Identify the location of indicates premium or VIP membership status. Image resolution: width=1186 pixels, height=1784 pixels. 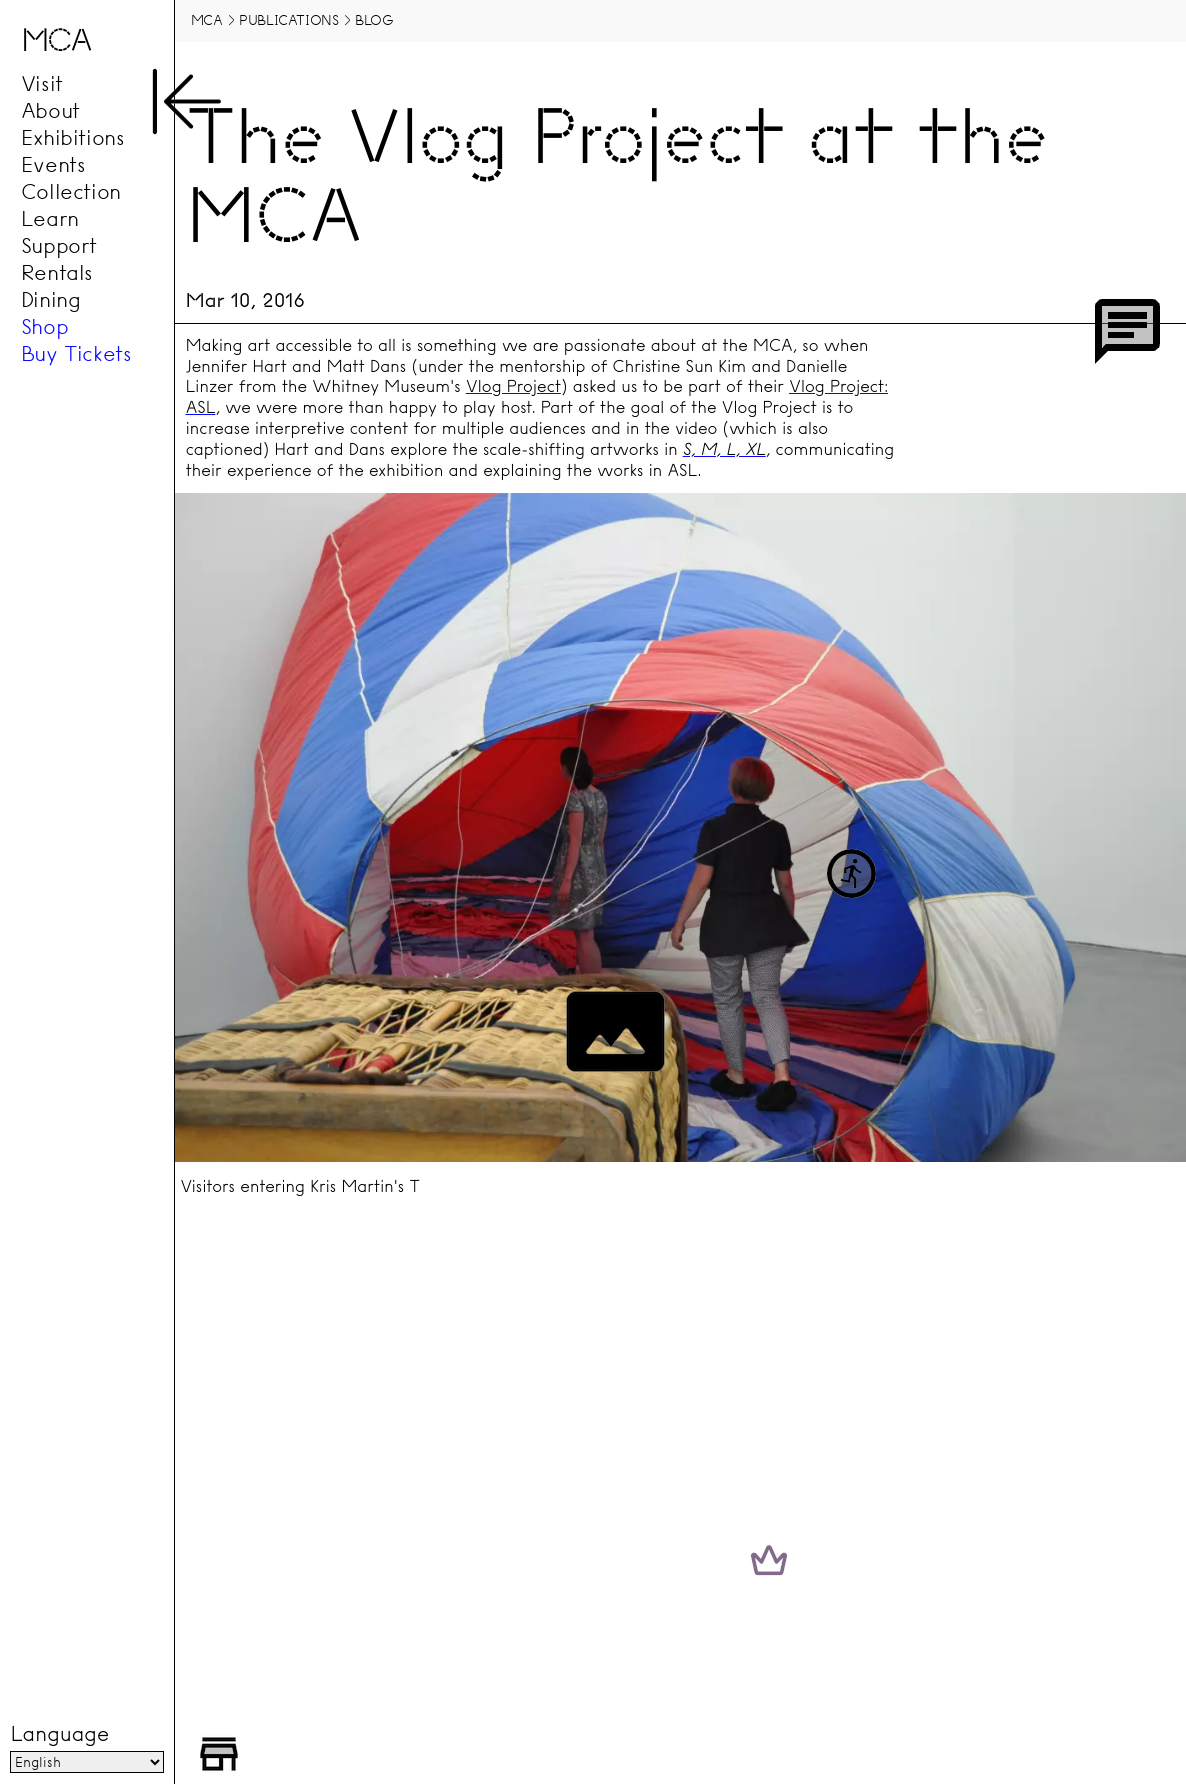
(769, 1562).